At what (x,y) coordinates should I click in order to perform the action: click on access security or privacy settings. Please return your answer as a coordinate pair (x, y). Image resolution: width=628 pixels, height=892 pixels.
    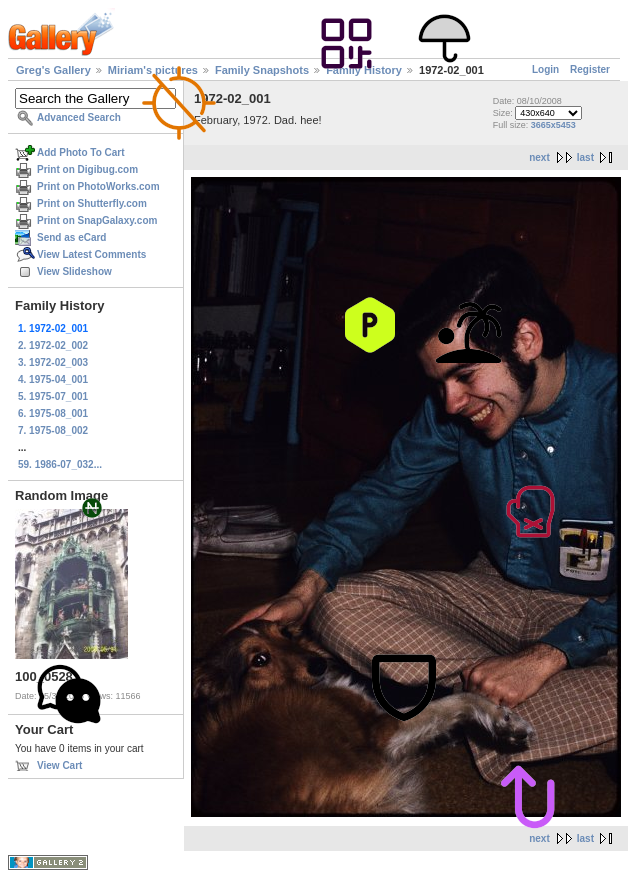
    Looking at the image, I should click on (404, 684).